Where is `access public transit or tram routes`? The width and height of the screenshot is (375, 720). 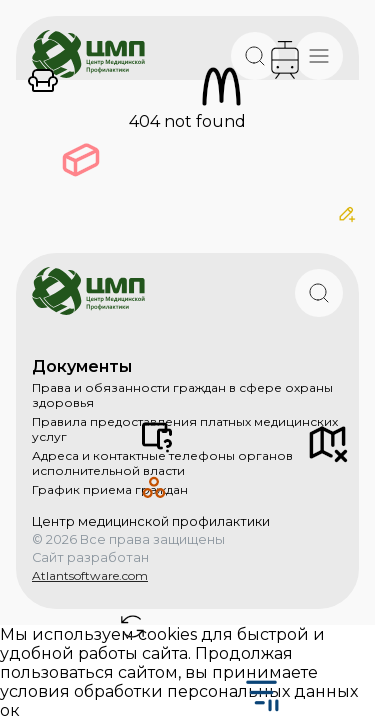 access public transit or tram routes is located at coordinates (285, 60).